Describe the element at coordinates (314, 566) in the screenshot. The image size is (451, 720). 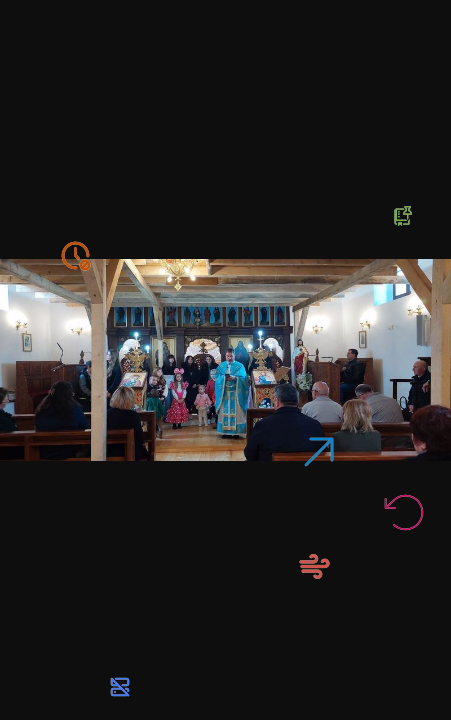
I see `view current wind conditions` at that location.